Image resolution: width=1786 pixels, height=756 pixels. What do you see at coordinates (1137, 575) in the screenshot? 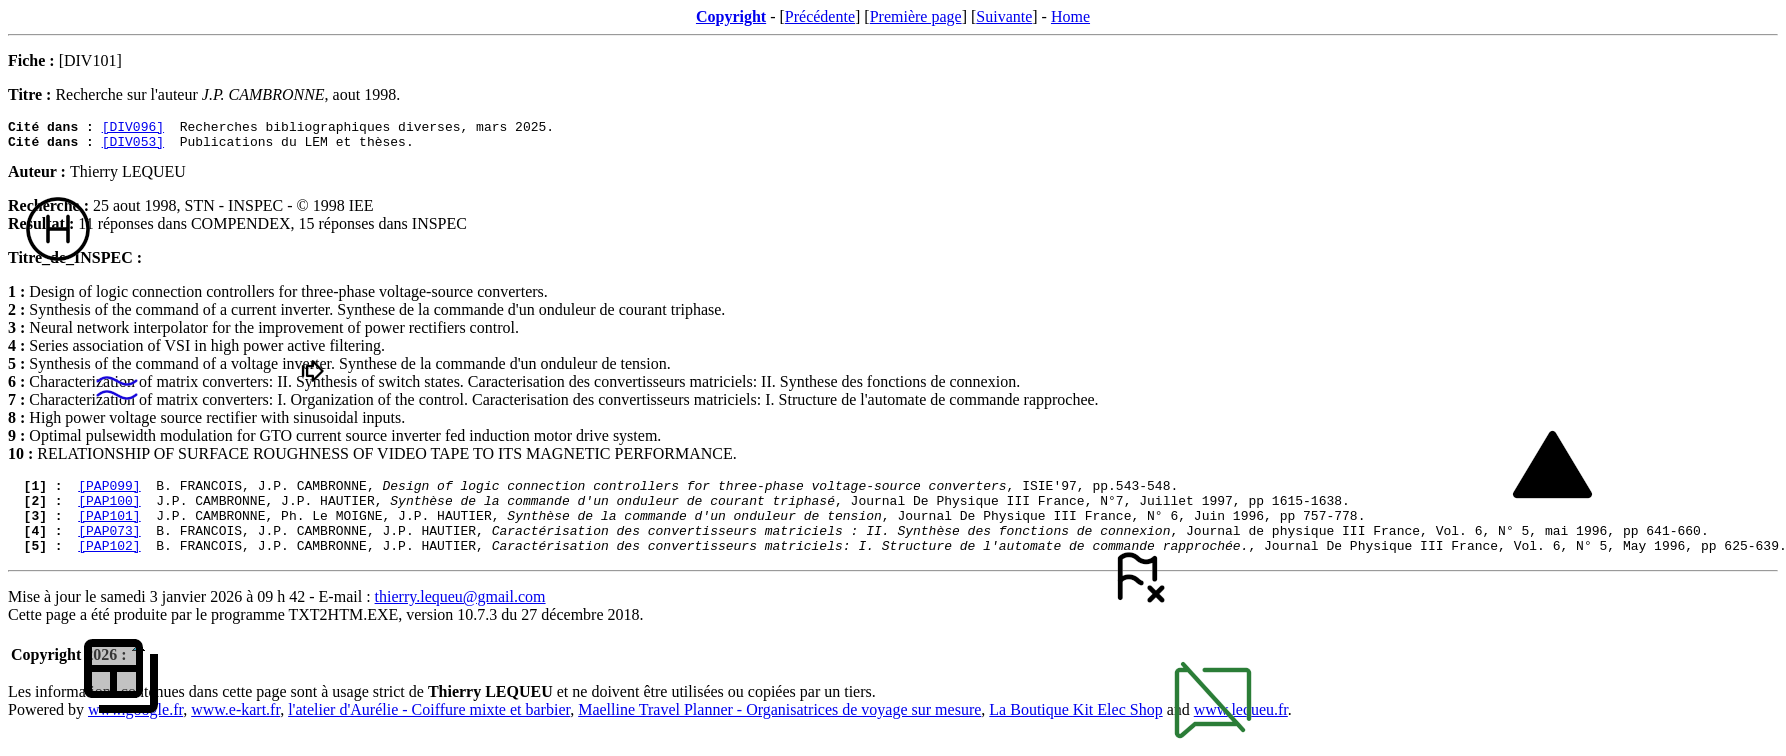
I see `remove a flagged item` at bounding box center [1137, 575].